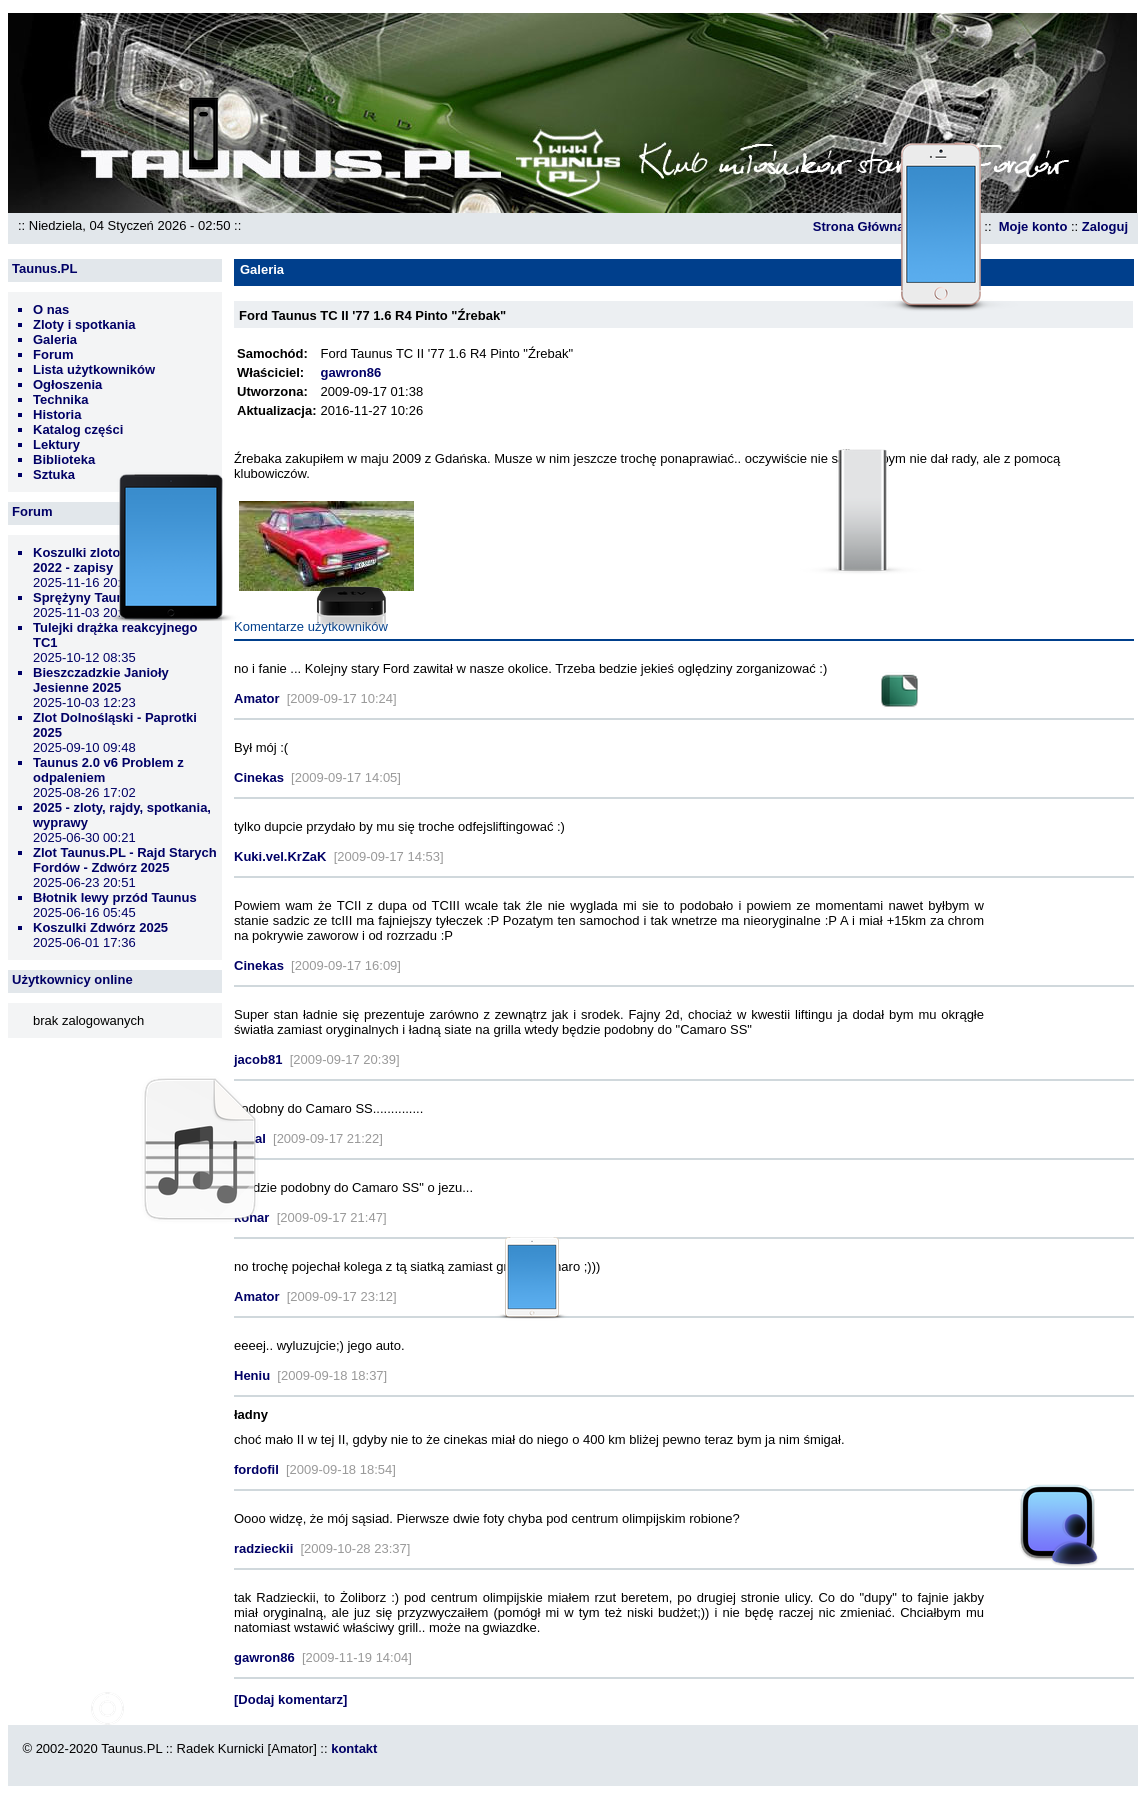 This screenshot has width=1138, height=1806. Describe the element at coordinates (351, 608) in the screenshot. I see `apple tv device in connected devices list` at that location.